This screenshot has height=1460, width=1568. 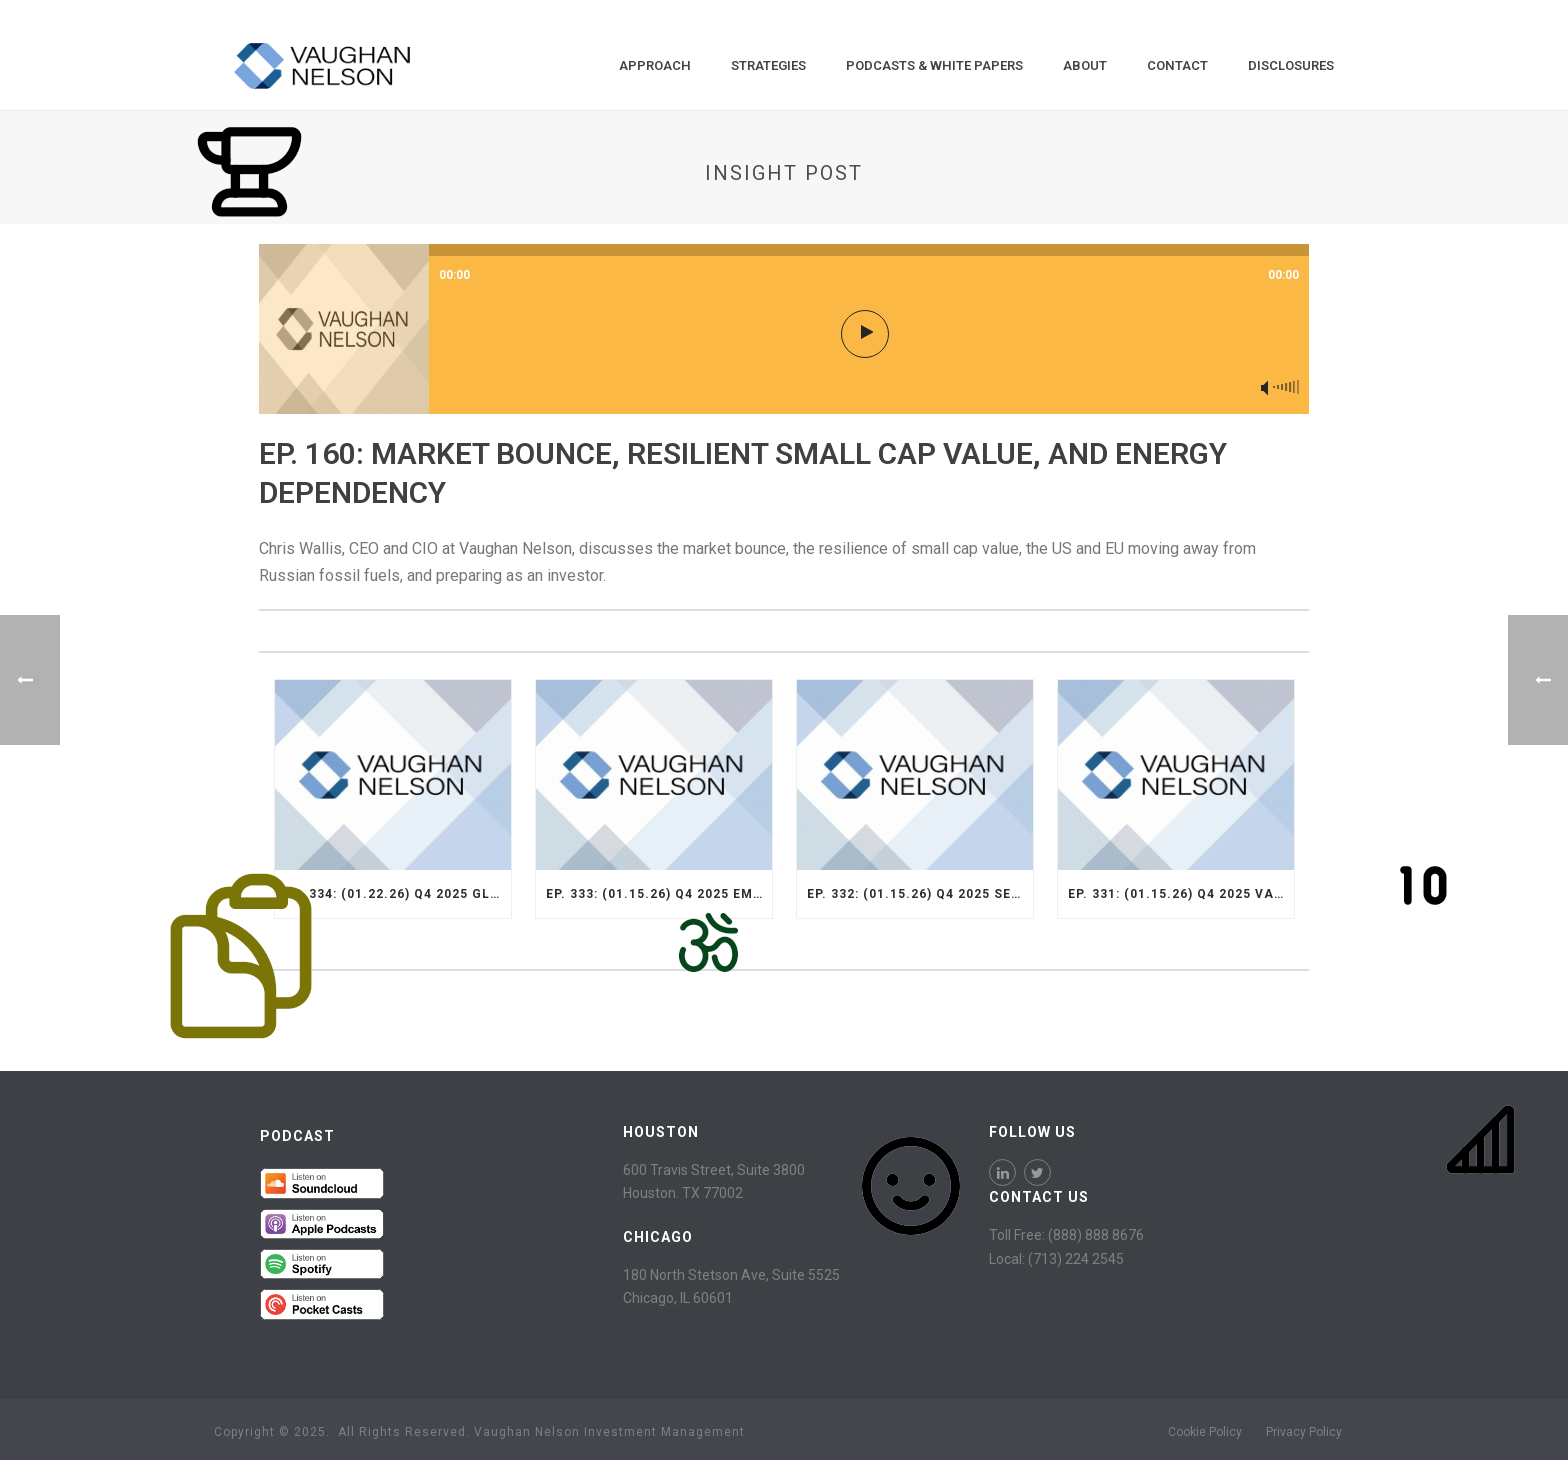 I want to click on access crafting or forging tools, so click(x=249, y=169).